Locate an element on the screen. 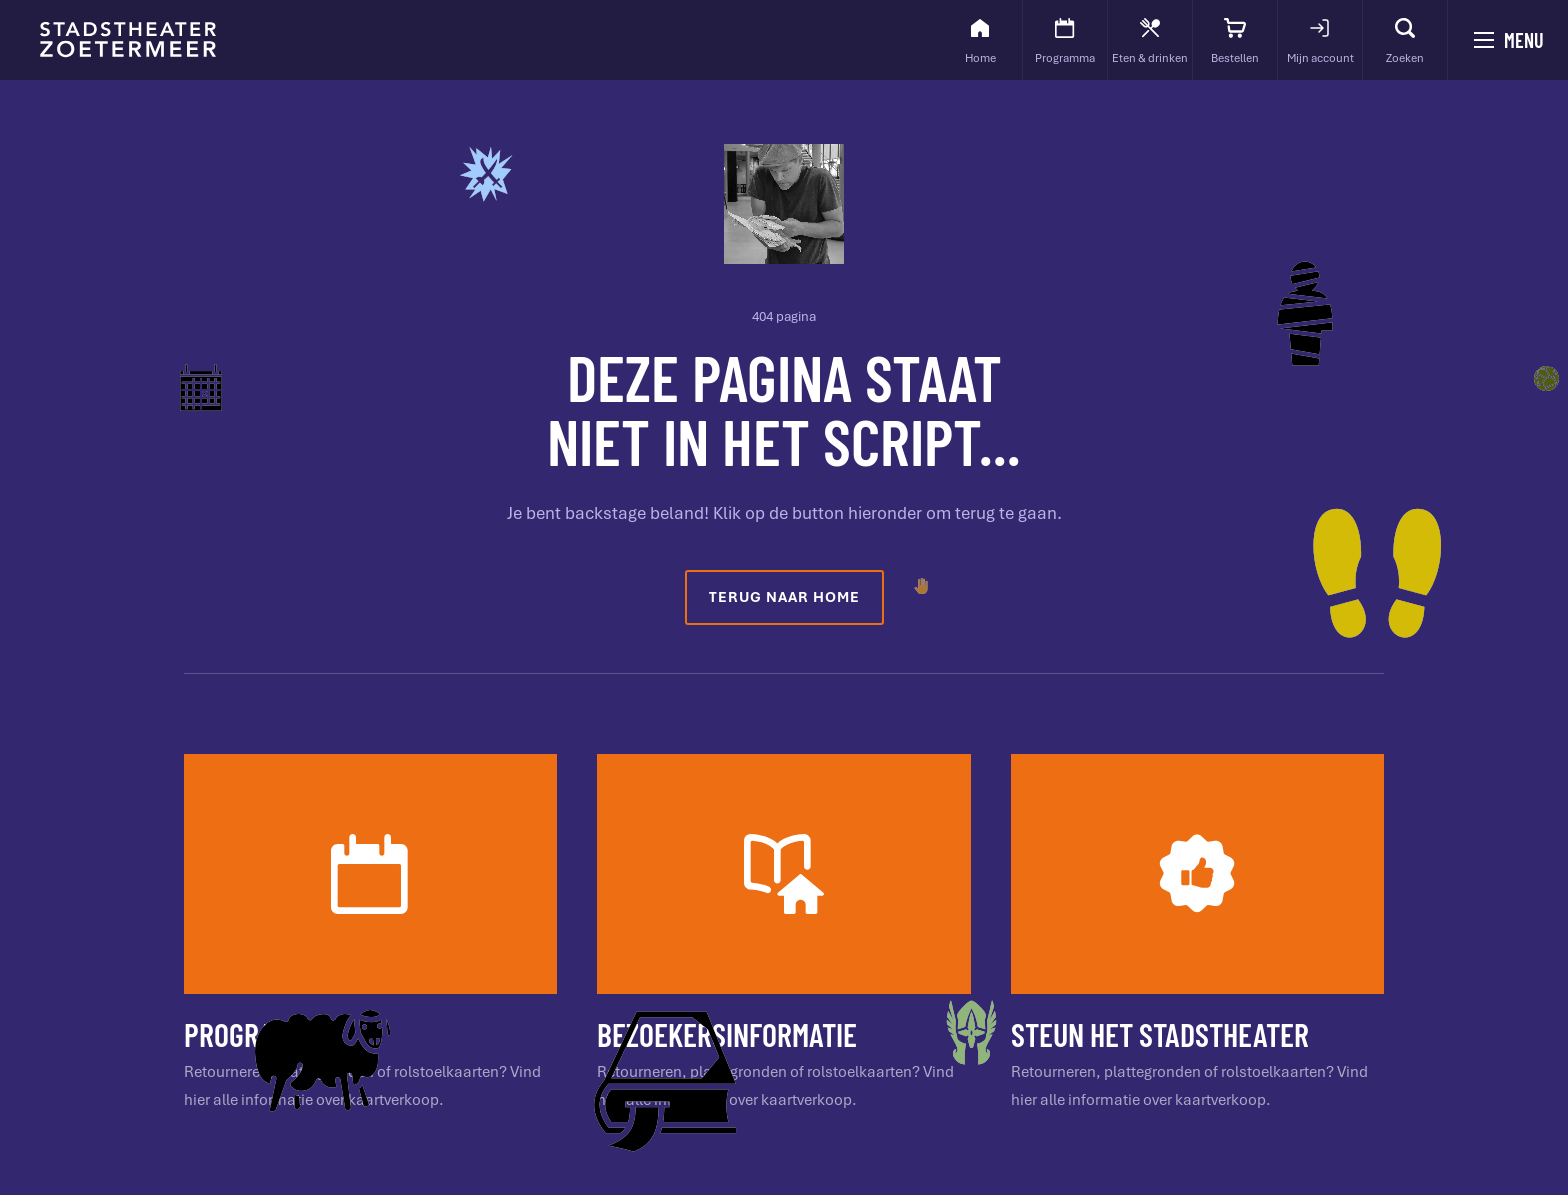 The height and width of the screenshot is (1195, 1568). view walking directions or route history is located at coordinates (1376, 573).